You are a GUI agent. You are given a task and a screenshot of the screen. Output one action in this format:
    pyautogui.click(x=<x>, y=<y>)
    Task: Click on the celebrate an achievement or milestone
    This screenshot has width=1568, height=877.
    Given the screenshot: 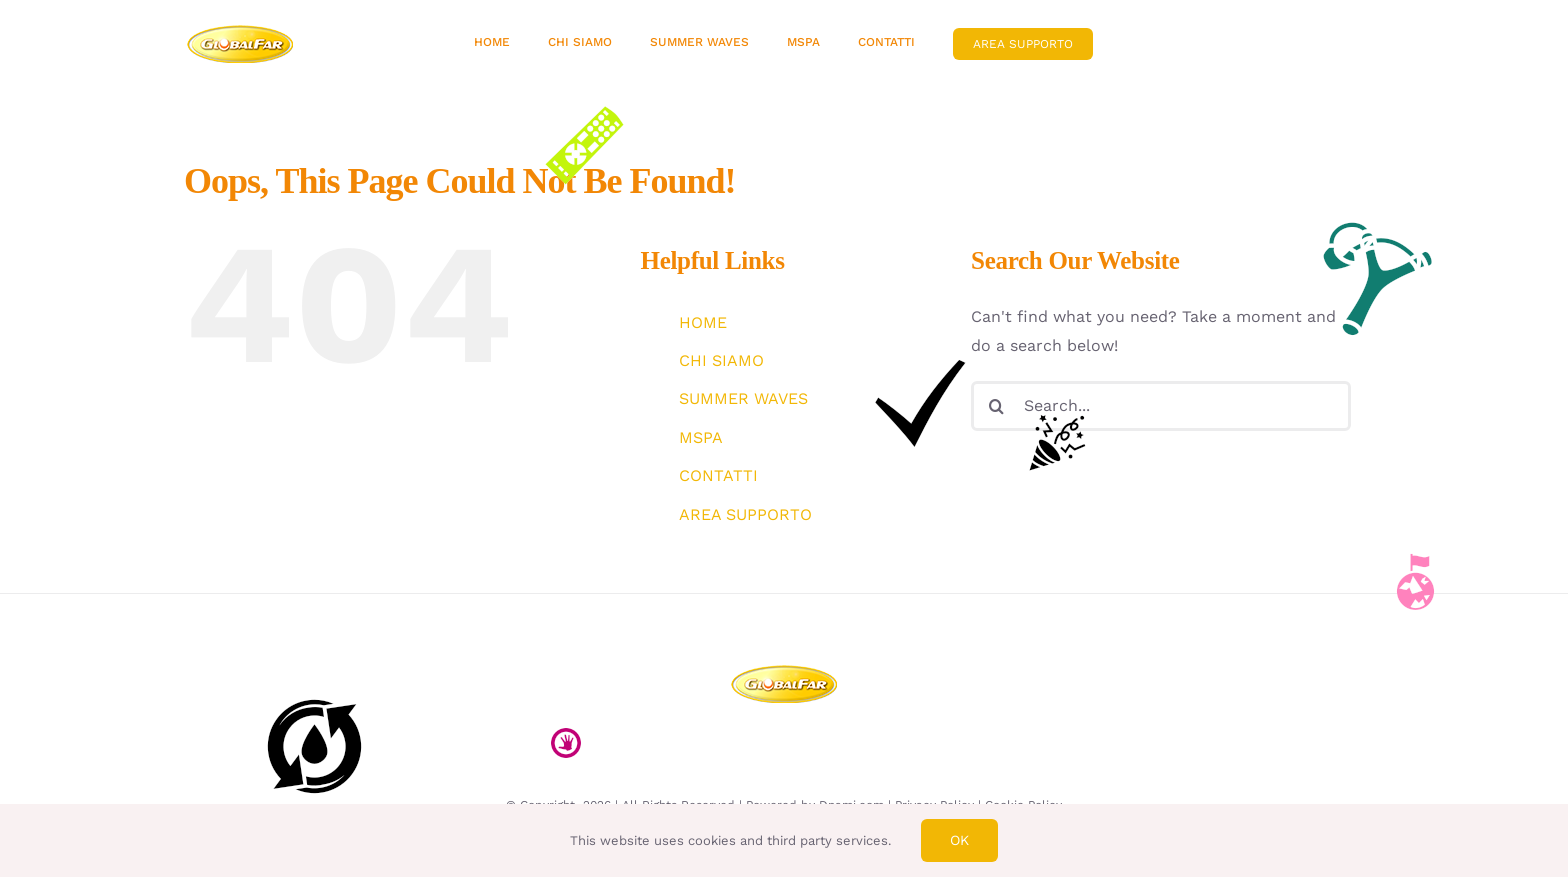 What is the action you would take?
    pyautogui.click(x=1057, y=443)
    